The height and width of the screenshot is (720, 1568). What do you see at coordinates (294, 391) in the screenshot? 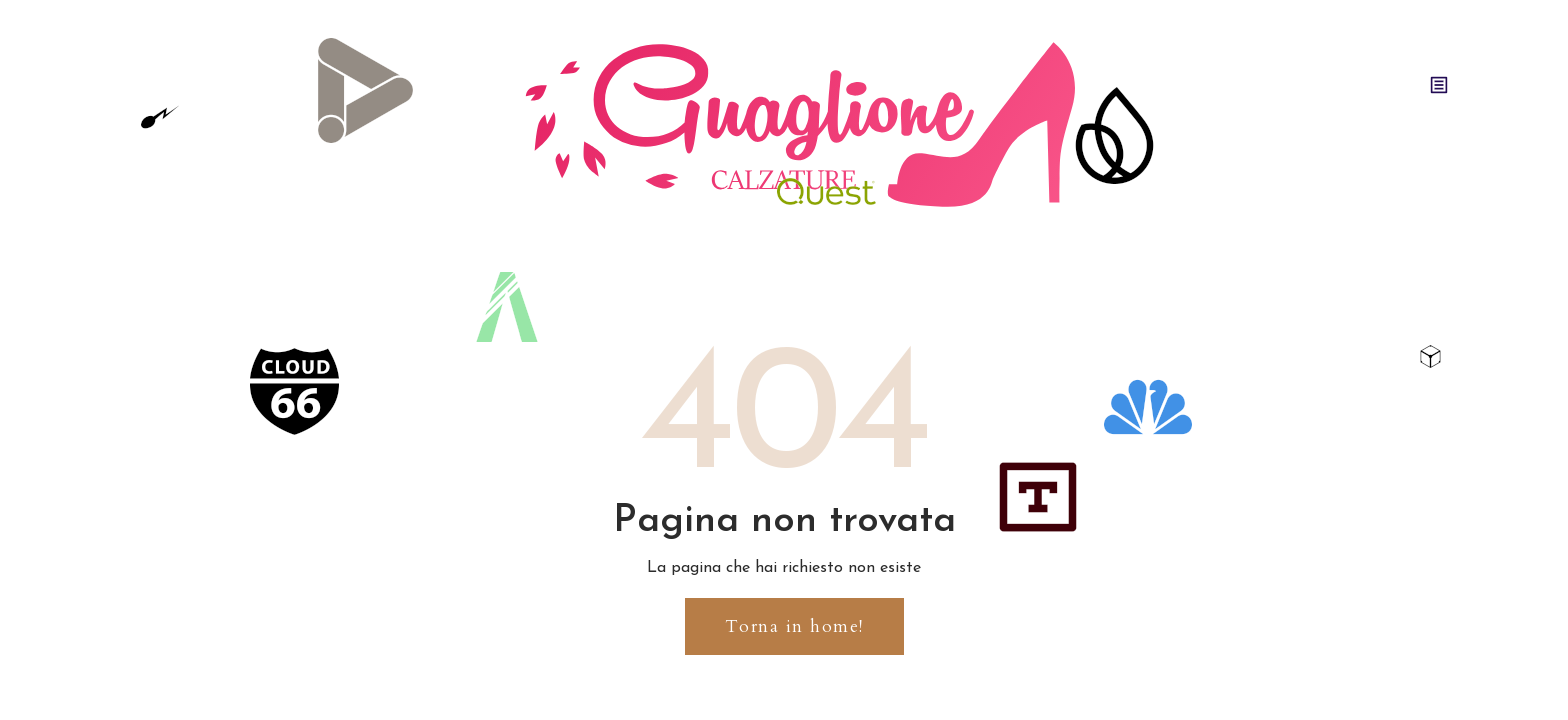
I see `cloud66 company logo` at bounding box center [294, 391].